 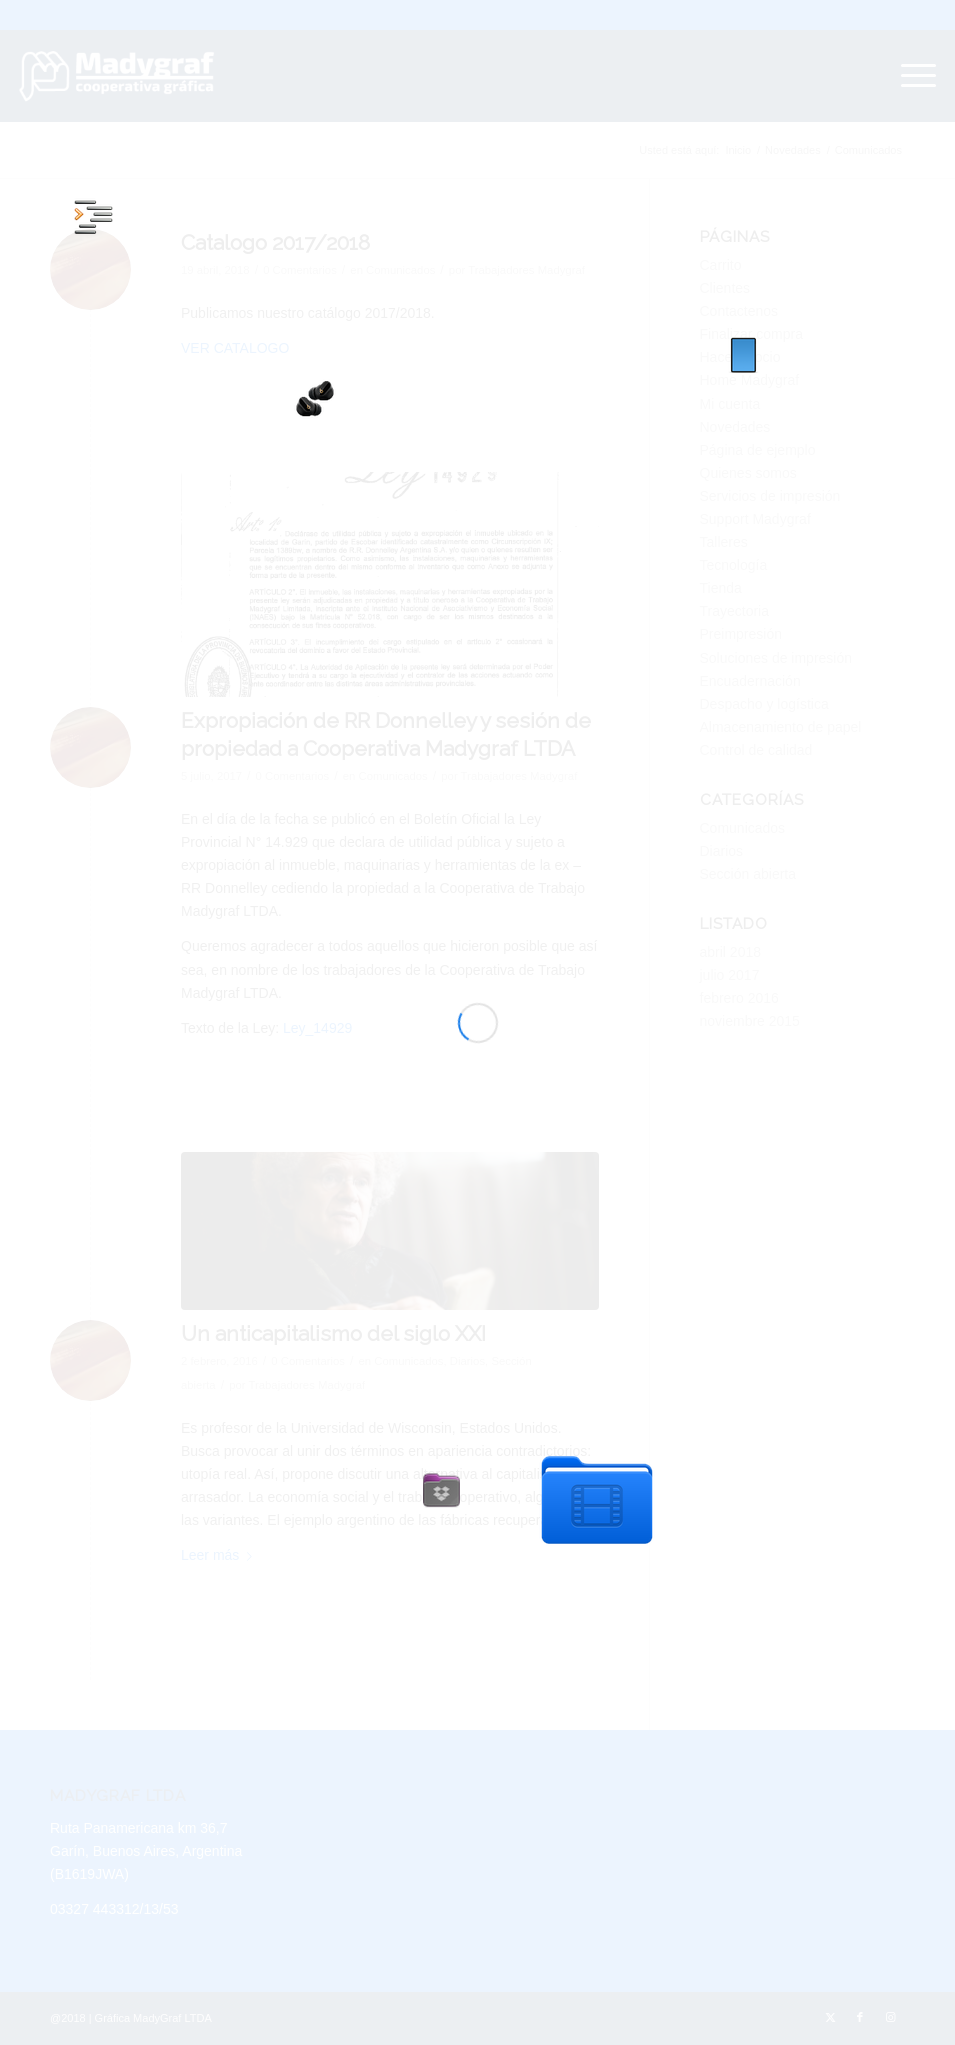 What do you see at coordinates (597, 1500) in the screenshot?
I see `open your videos folder` at bounding box center [597, 1500].